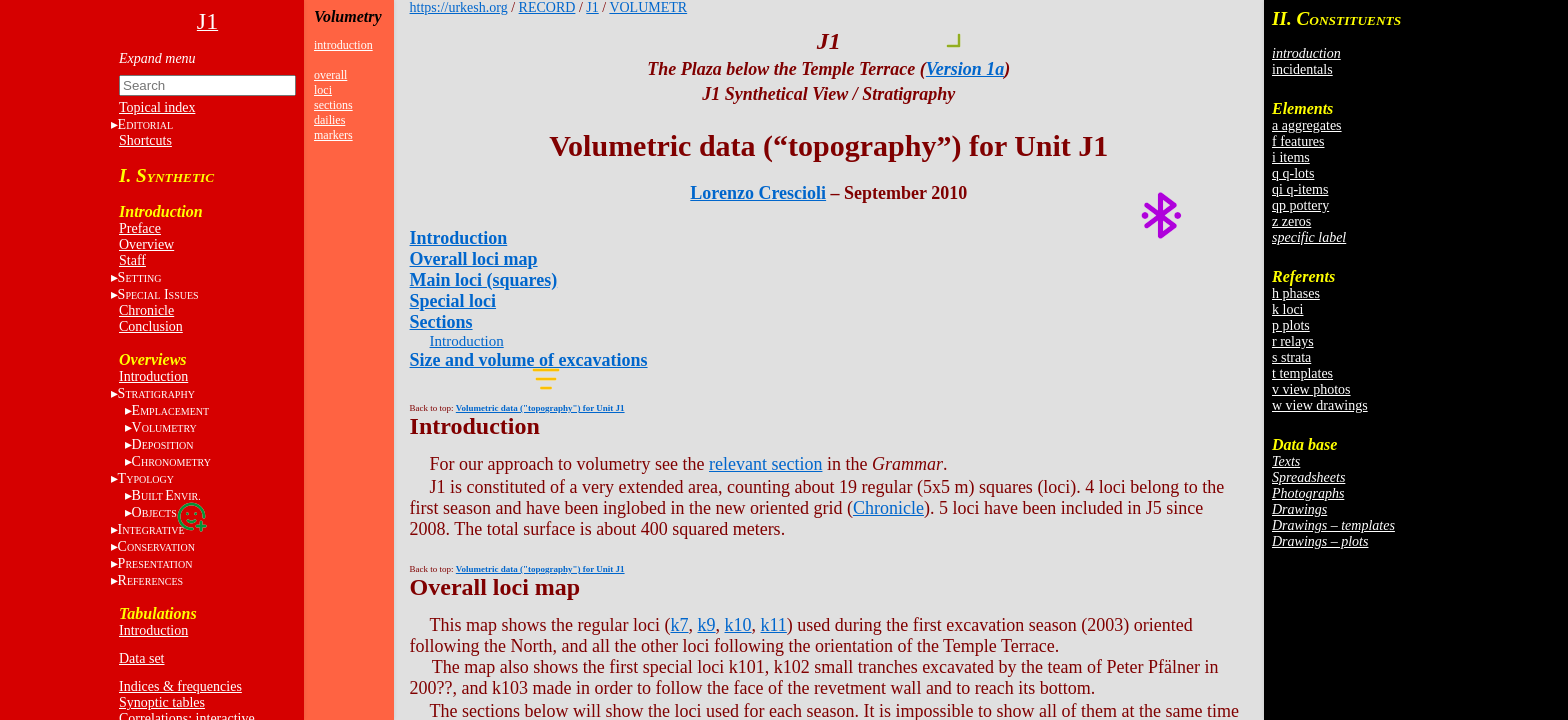 Image resolution: width=1568 pixels, height=720 pixels. I want to click on navigate to the bottom-right section, so click(953, 40).